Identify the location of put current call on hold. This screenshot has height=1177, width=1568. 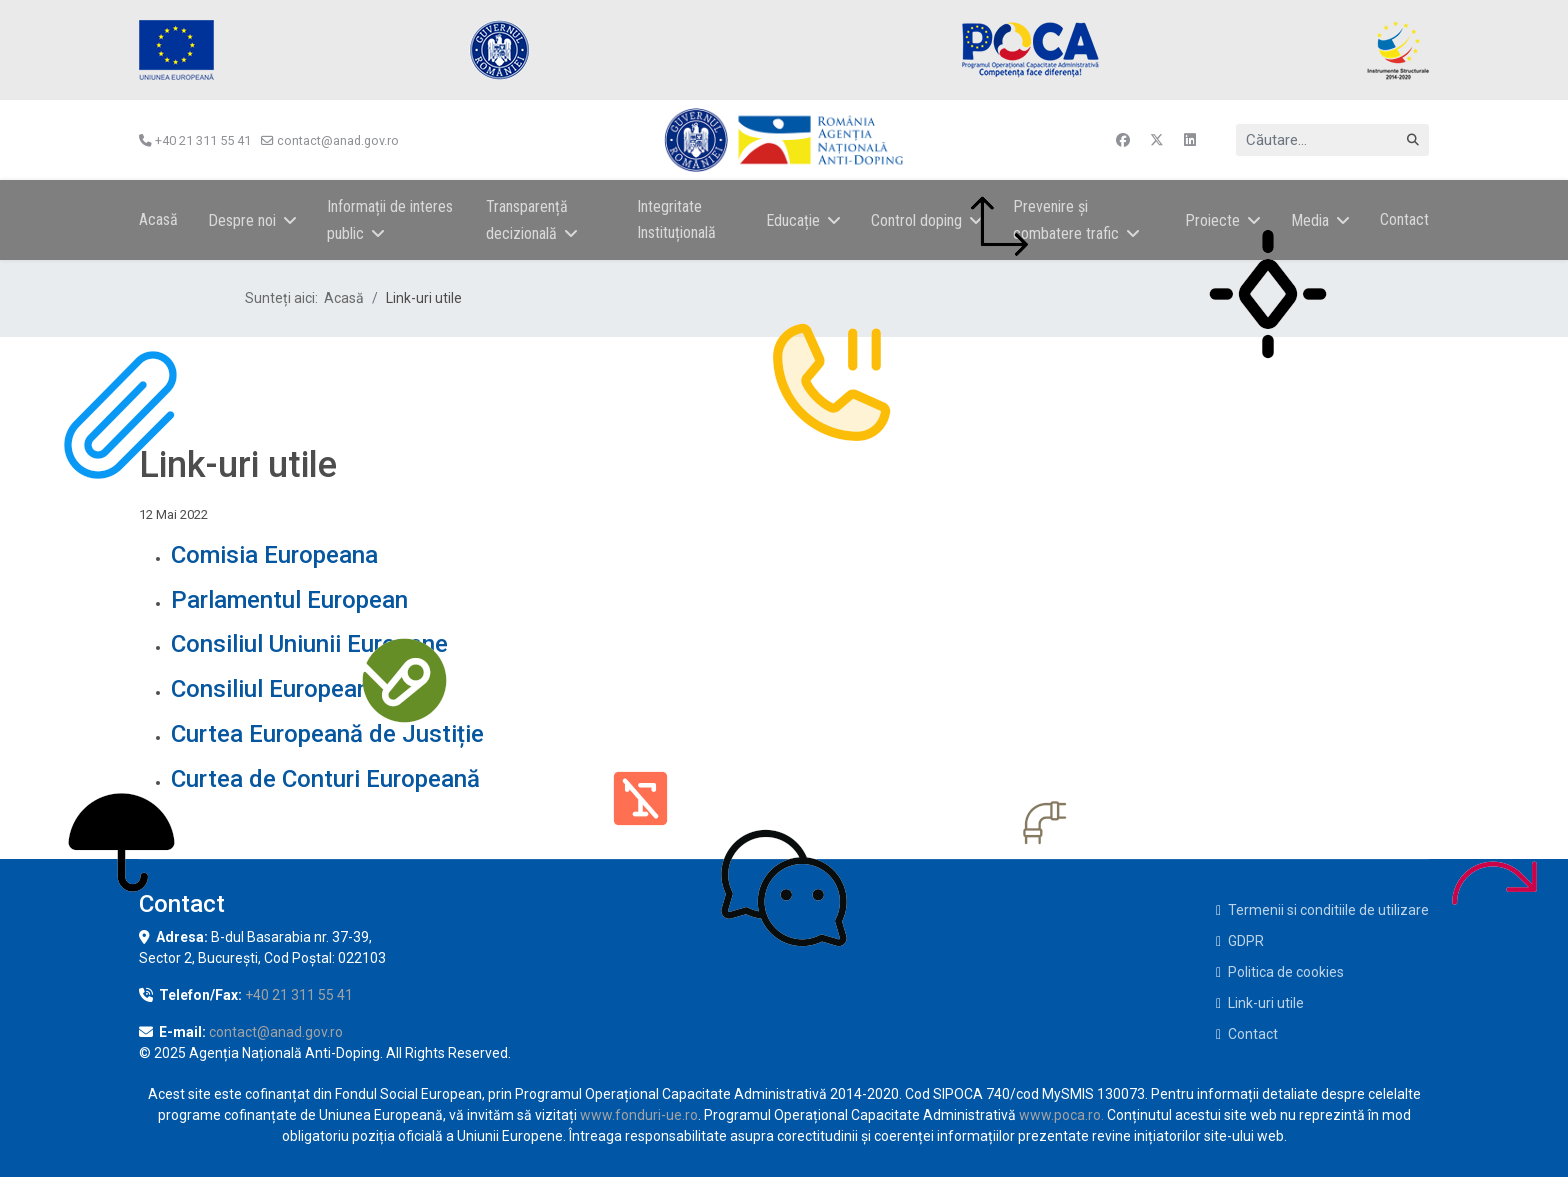
(834, 380).